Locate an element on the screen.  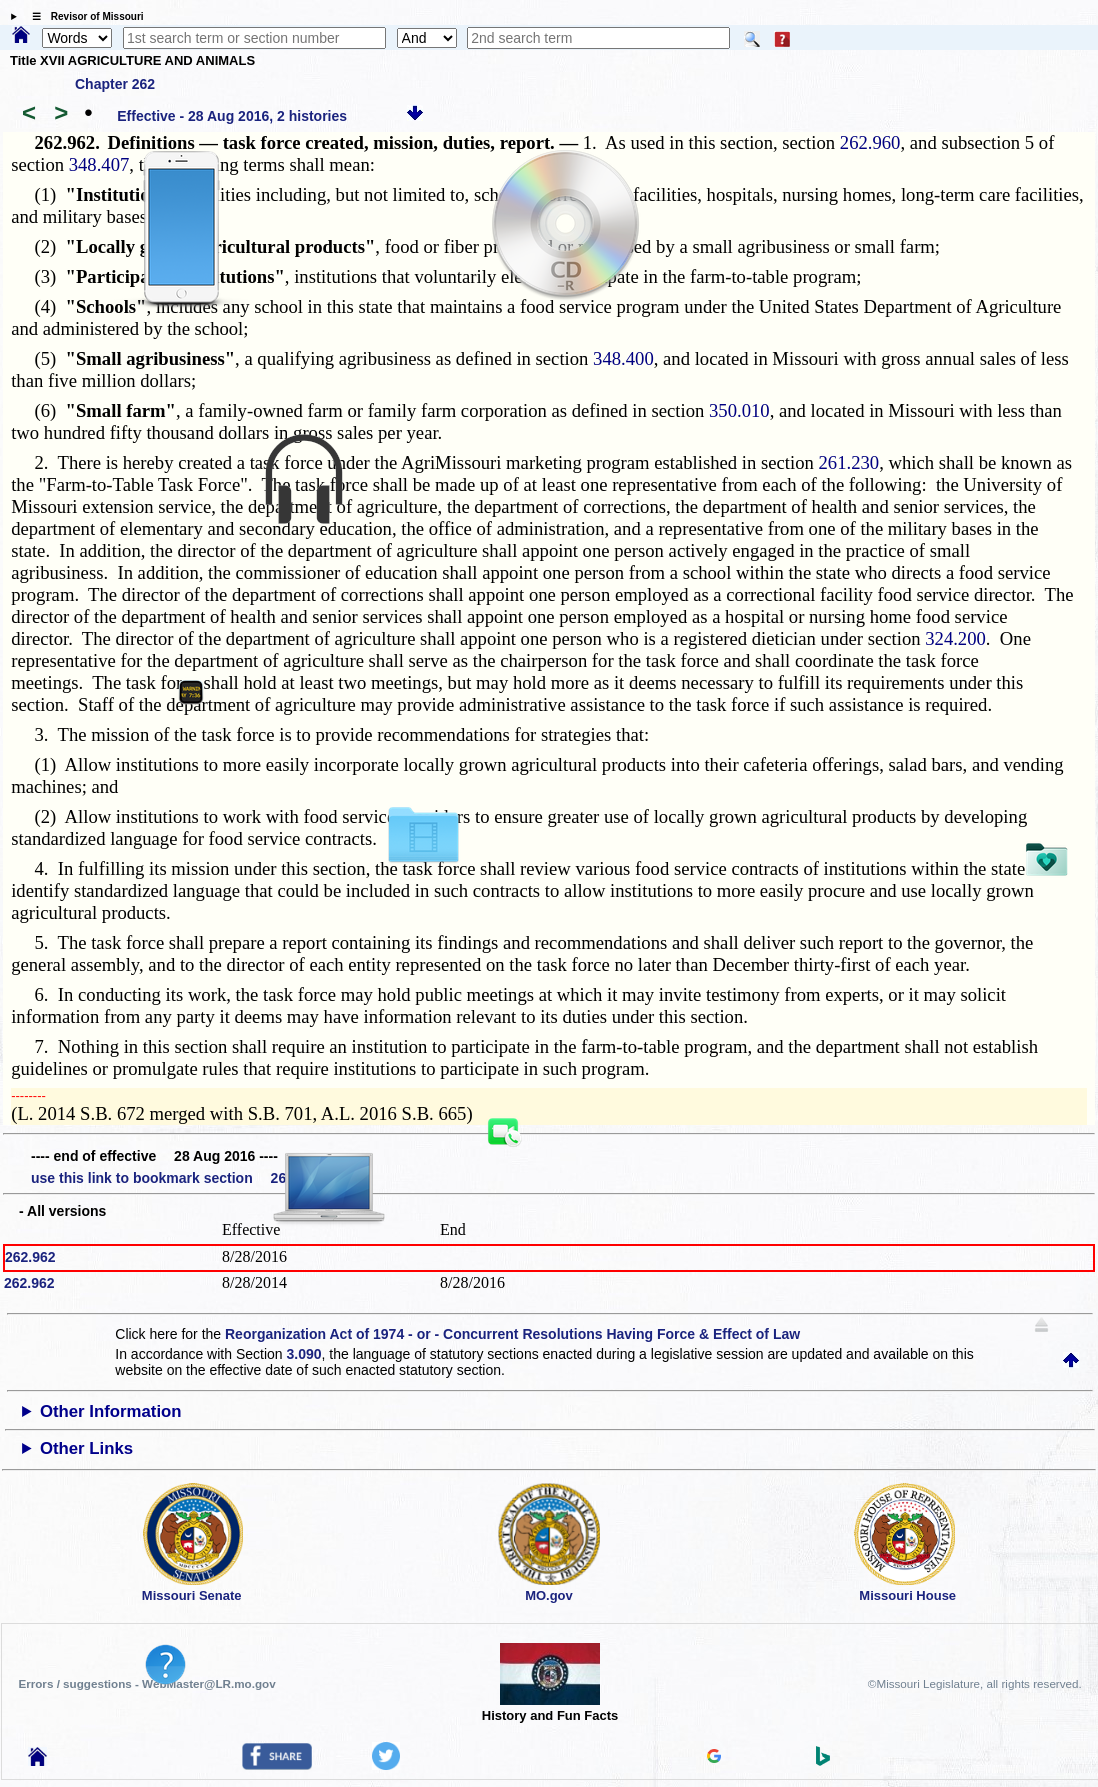
open FaceTime to start a video or audio call is located at coordinates (504, 1132).